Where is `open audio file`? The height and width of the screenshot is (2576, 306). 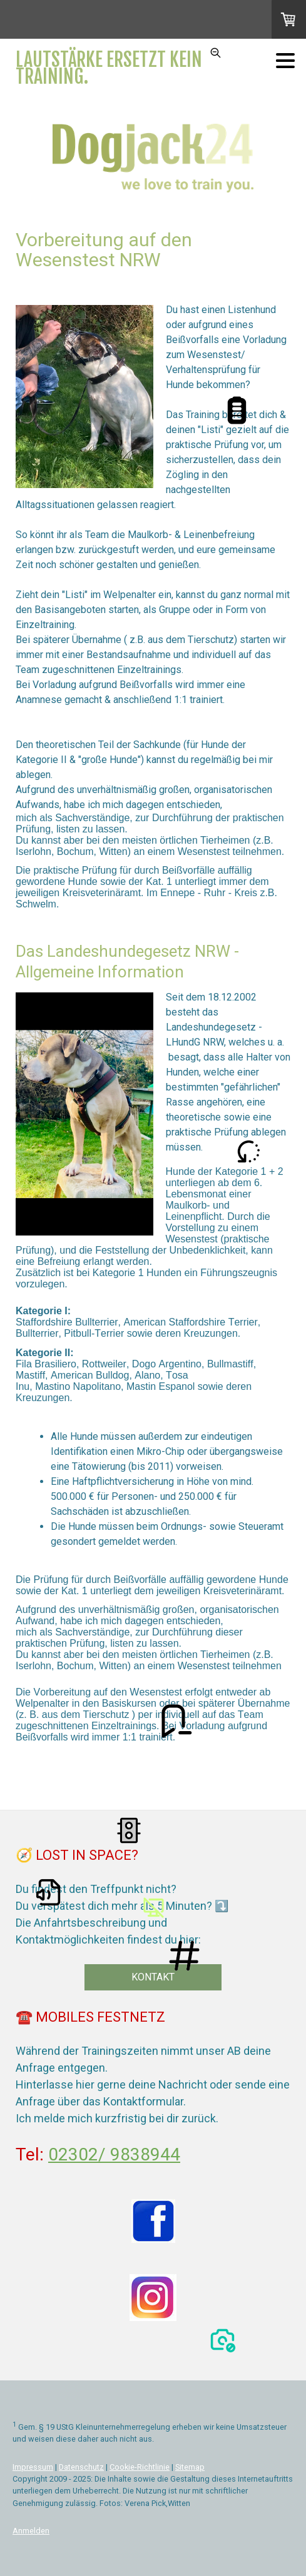
open audio file is located at coordinates (49, 1892).